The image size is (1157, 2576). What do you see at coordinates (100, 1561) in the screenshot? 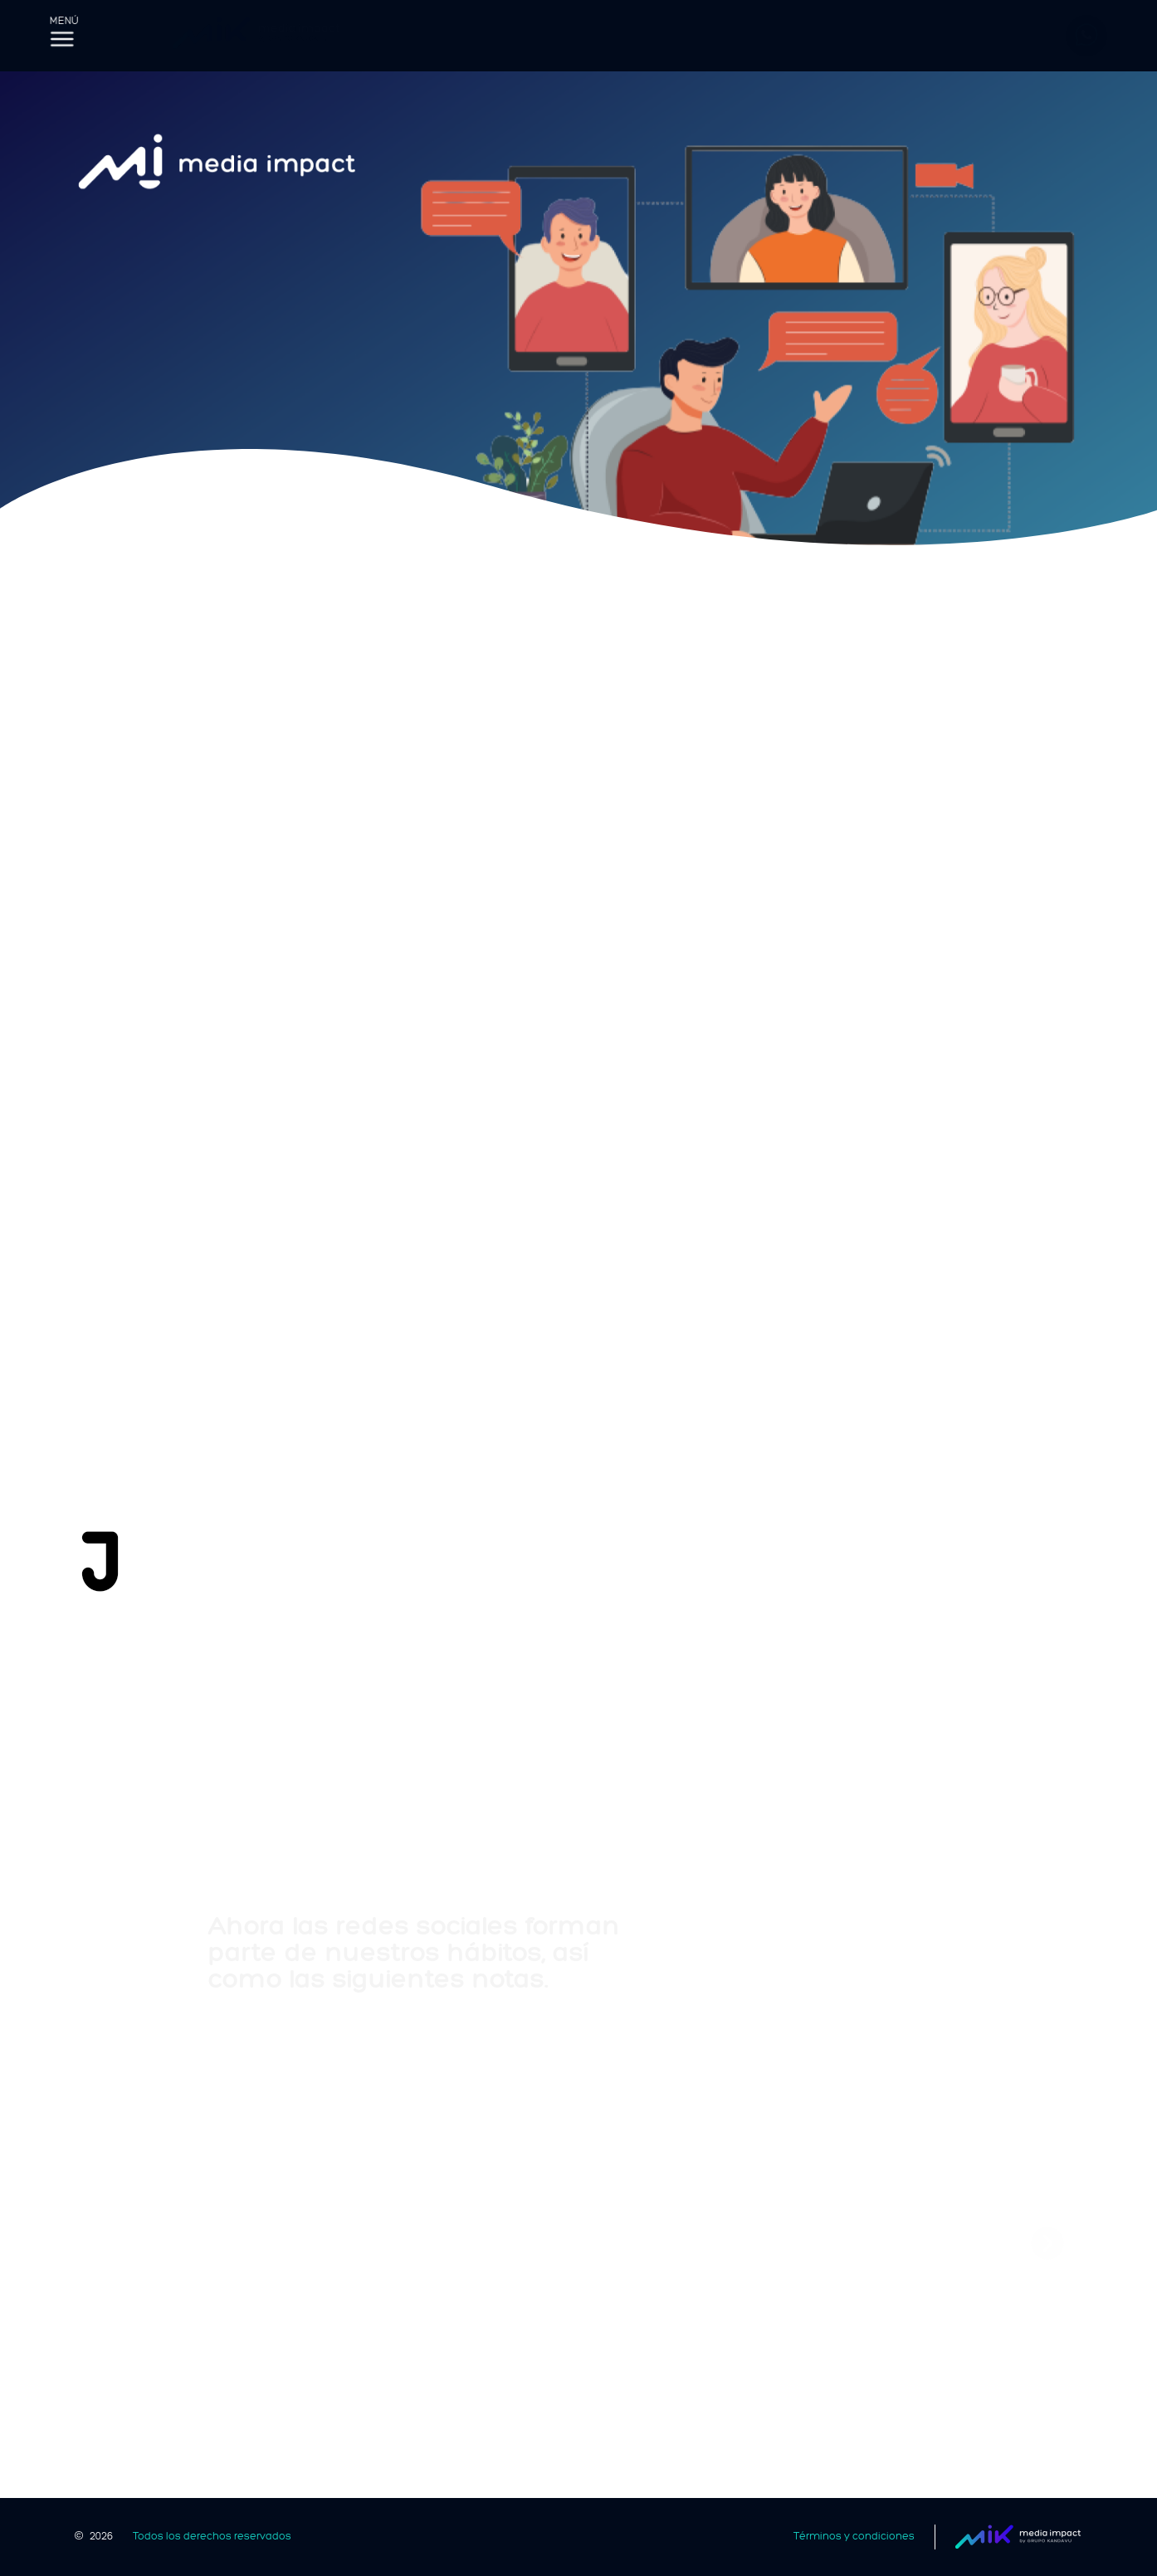
I see `indicates items or sections starting with the letter J` at bounding box center [100, 1561].